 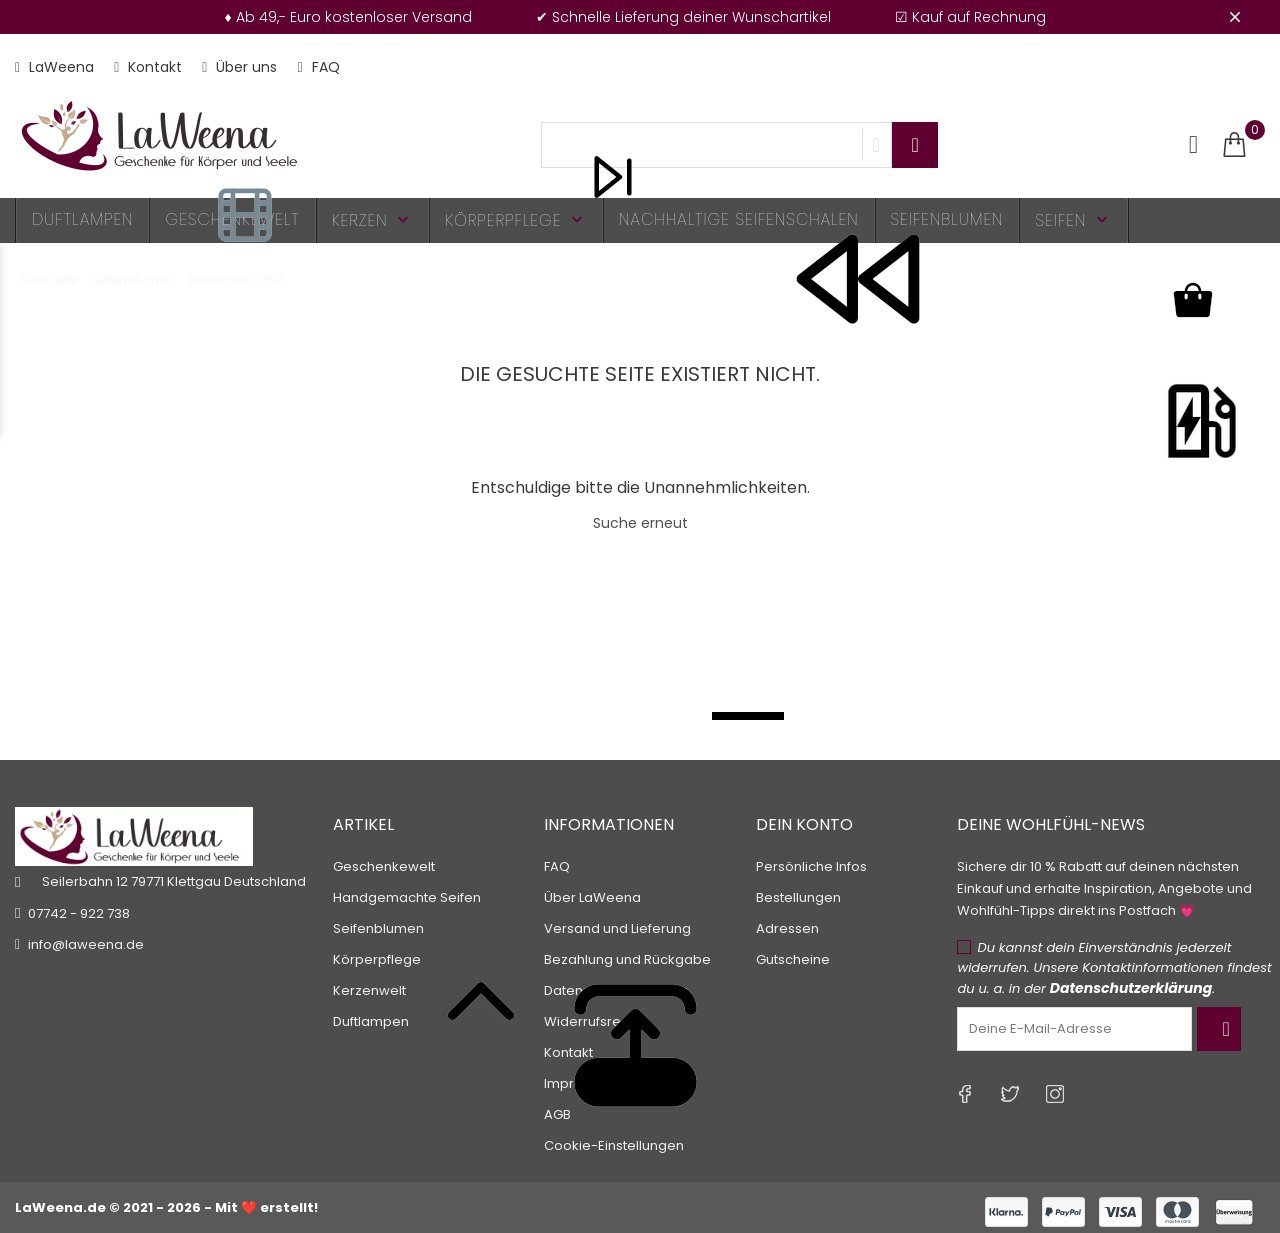 I want to click on find nearby electric vehicle charging stations, so click(x=1201, y=421).